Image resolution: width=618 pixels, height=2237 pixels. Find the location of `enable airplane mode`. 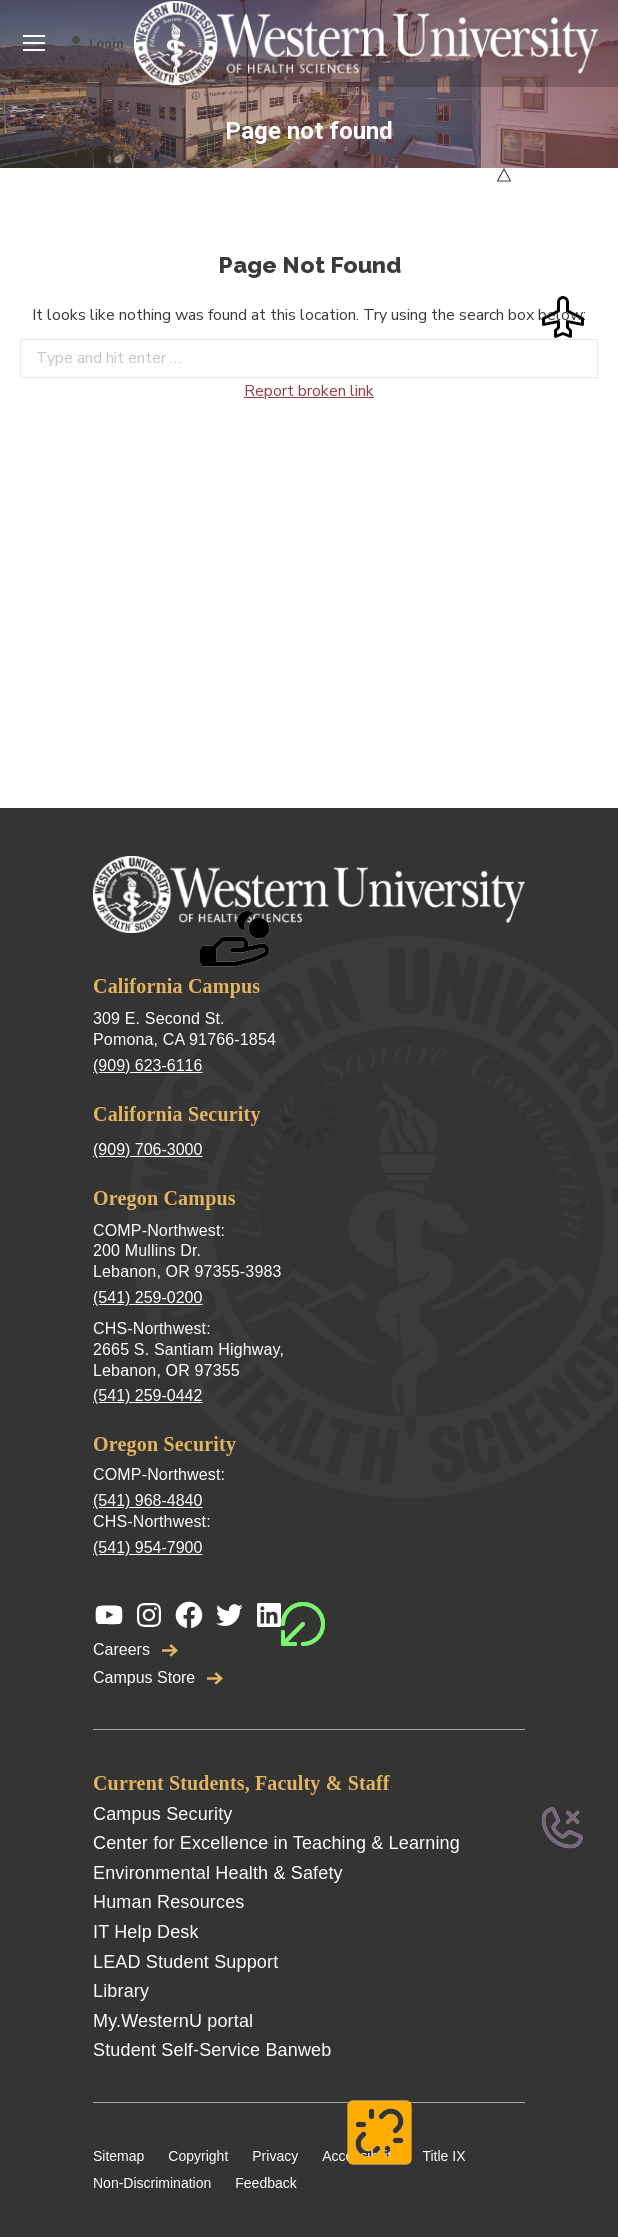

enable airplane mode is located at coordinates (563, 317).